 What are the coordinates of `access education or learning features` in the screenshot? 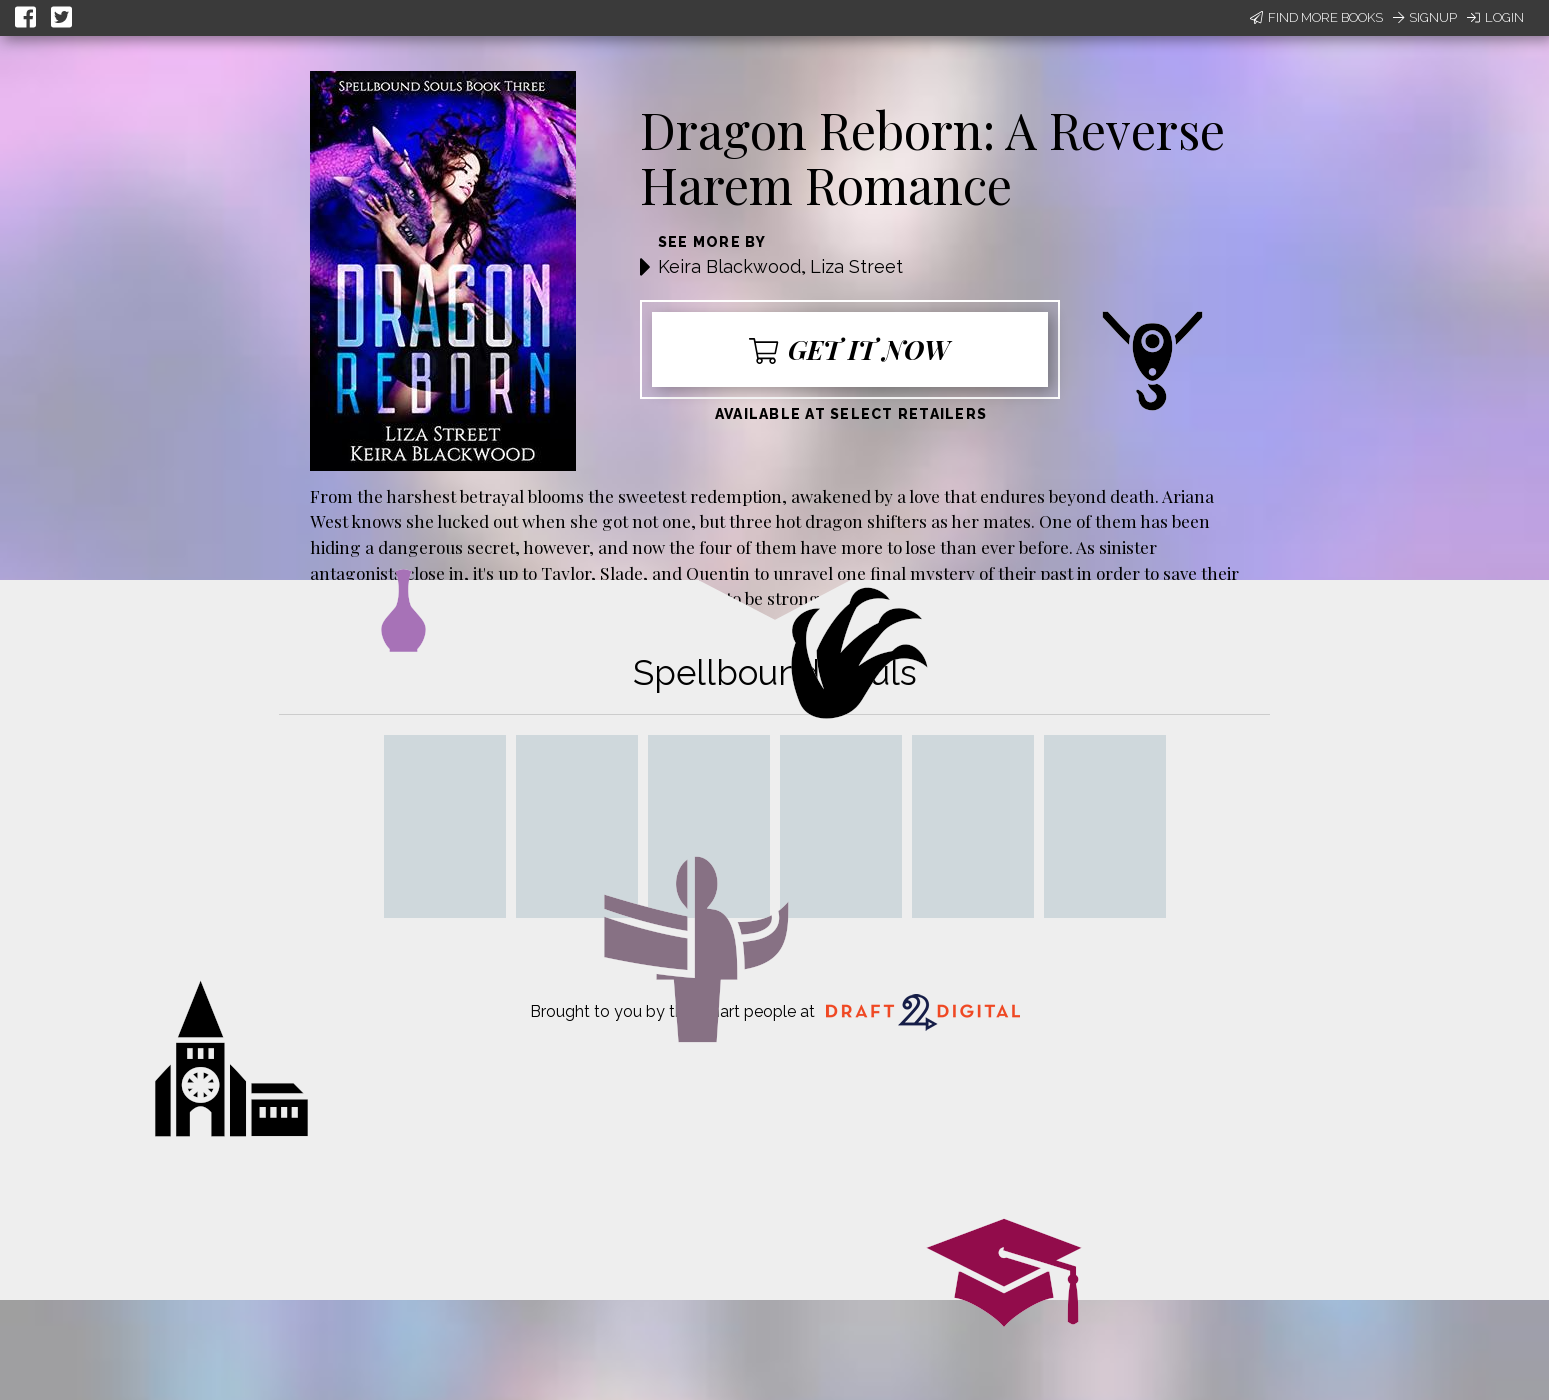 It's located at (1004, 1274).